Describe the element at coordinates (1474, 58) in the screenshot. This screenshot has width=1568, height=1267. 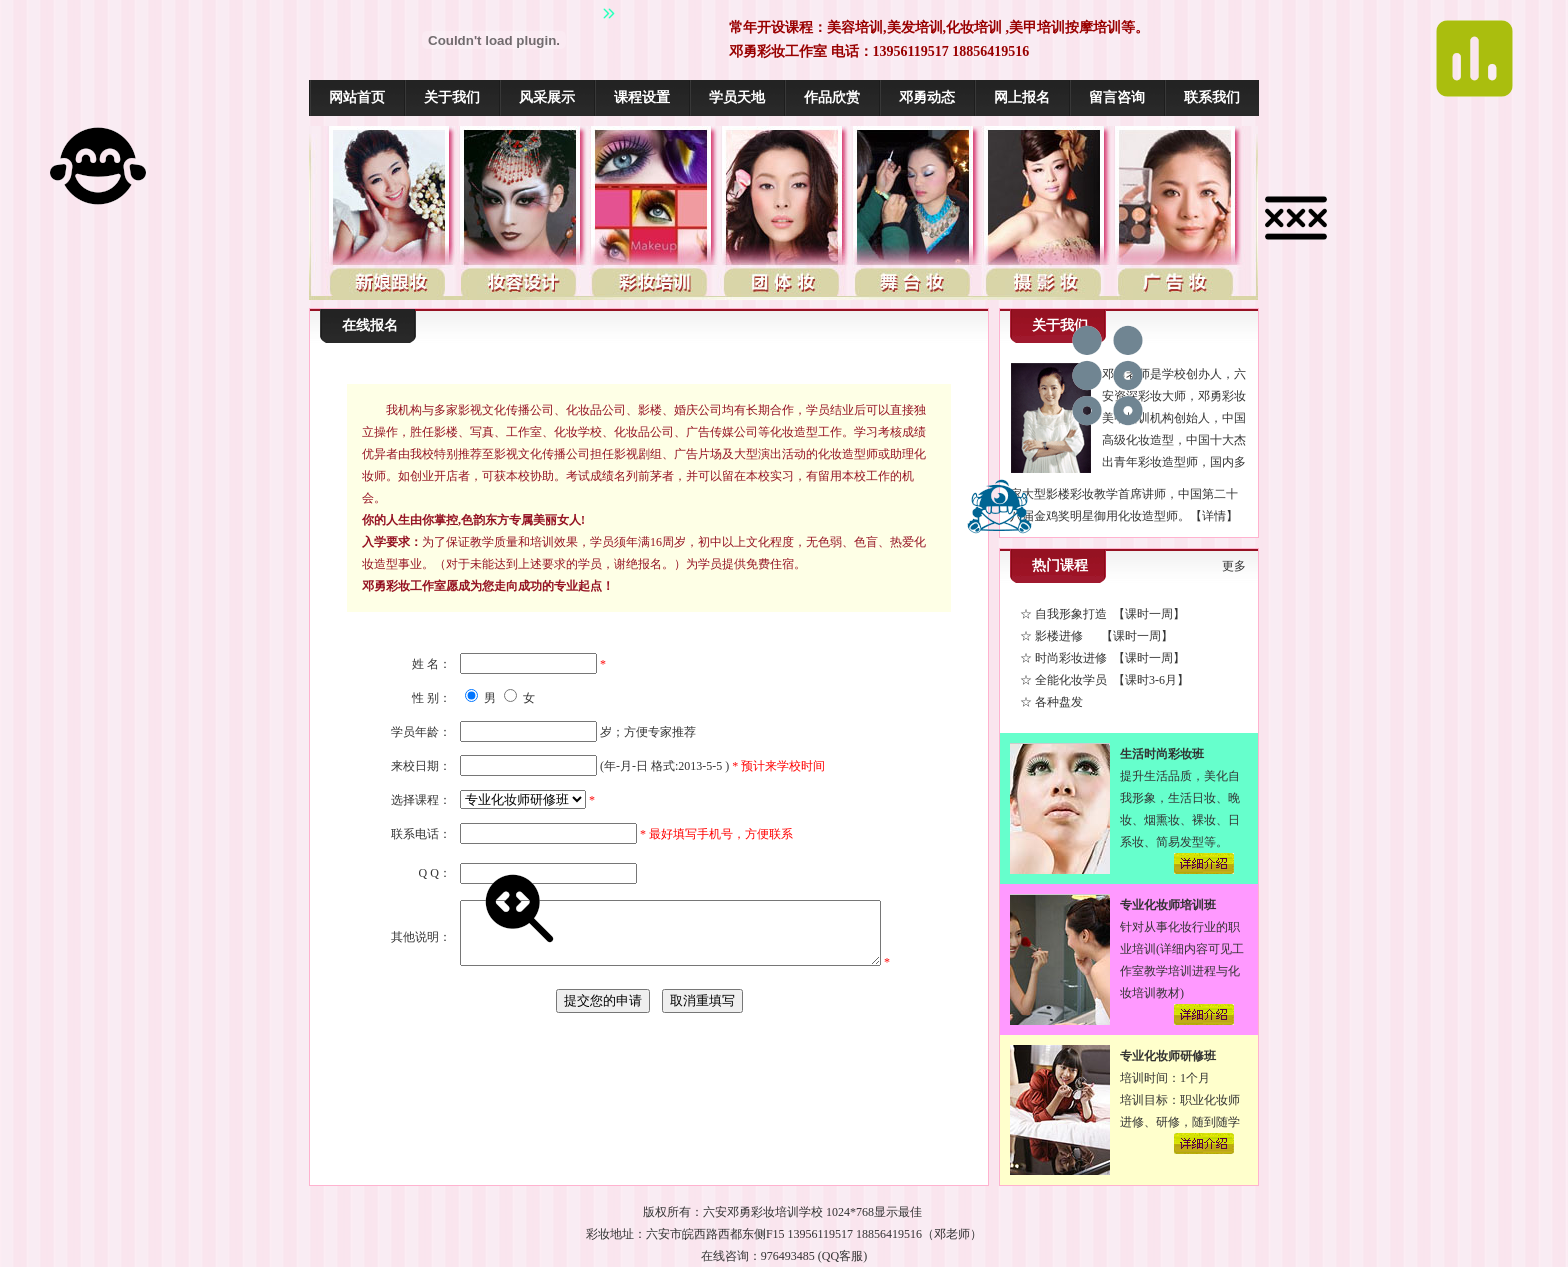
I see `view poll results or voting data` at that location.